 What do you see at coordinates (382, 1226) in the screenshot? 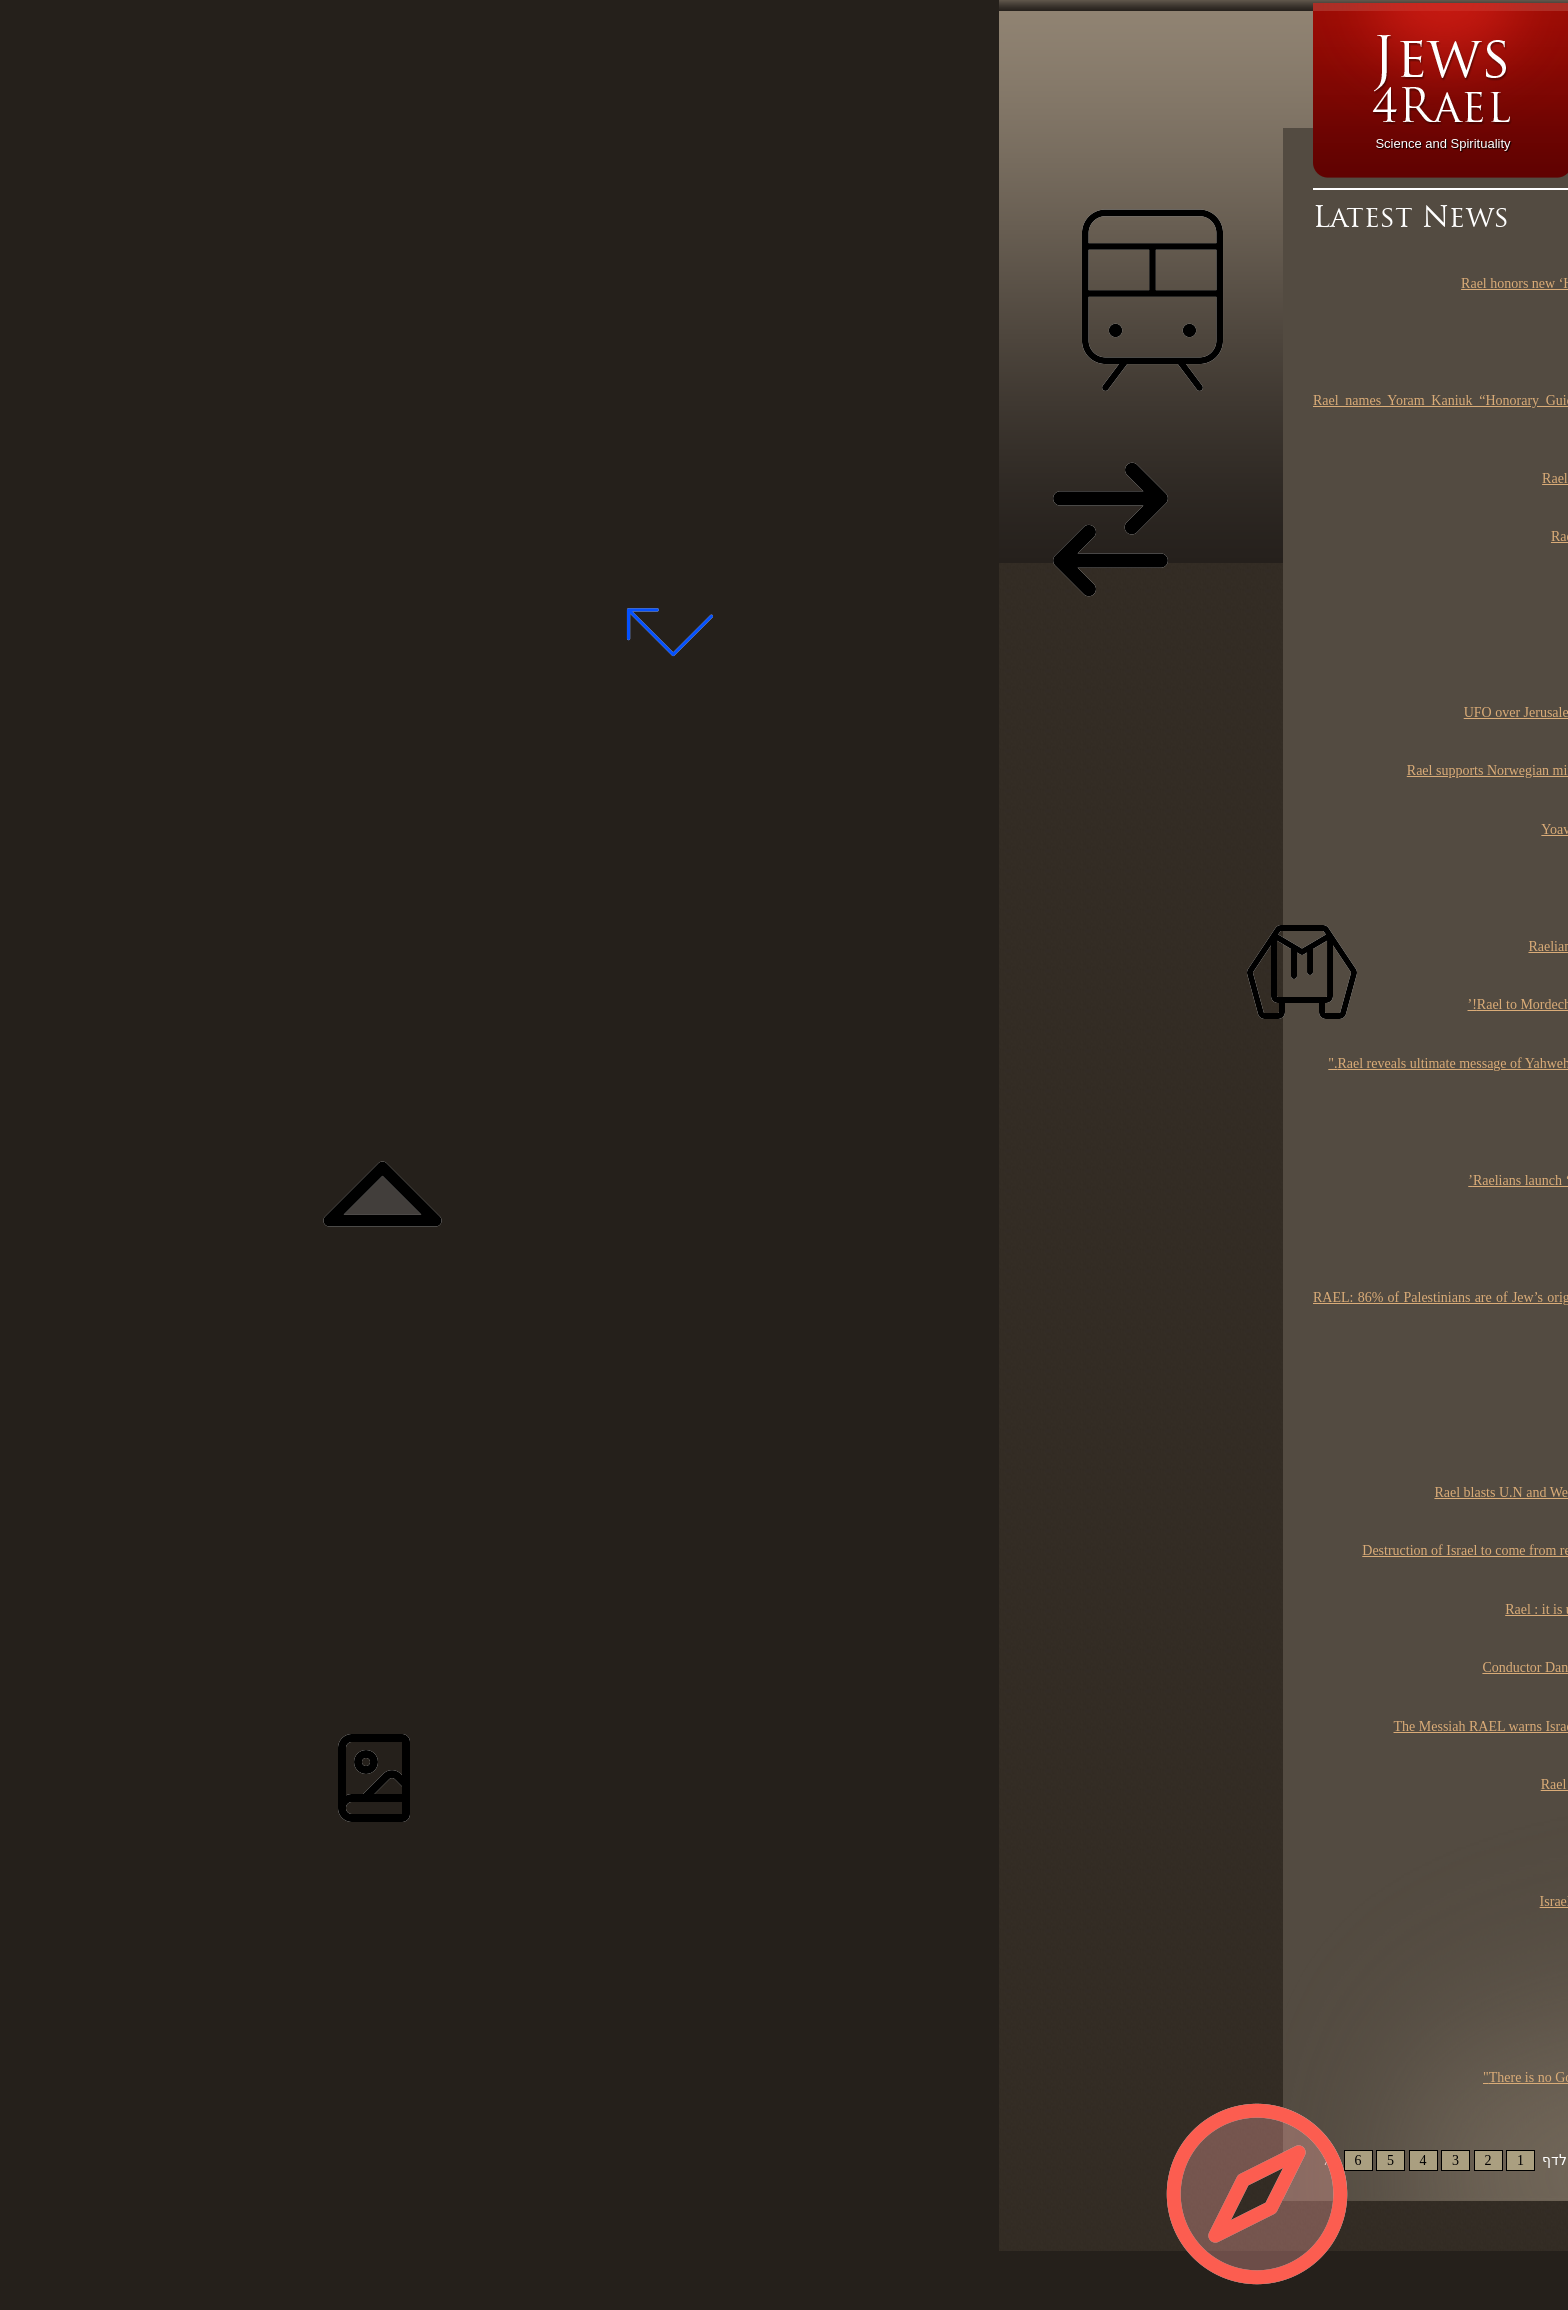
I see `scroll up or move content upward` at bounding box center [382, 1226].